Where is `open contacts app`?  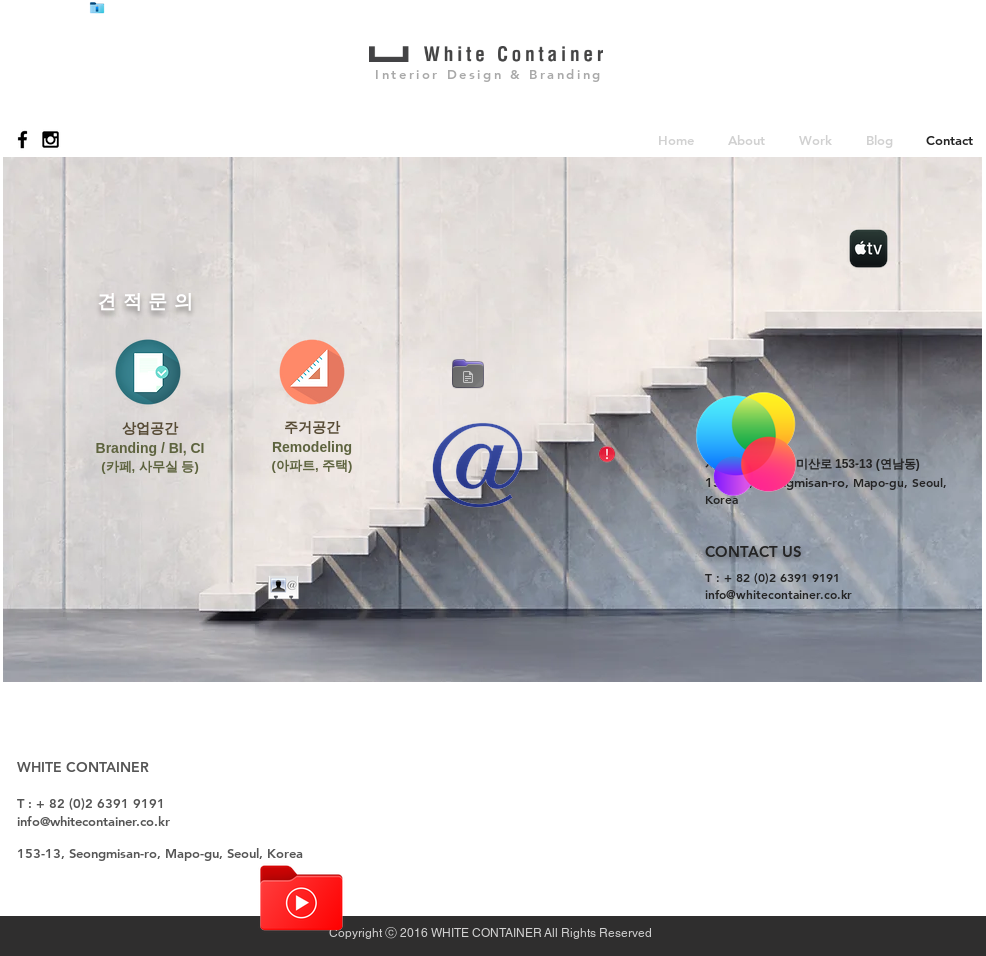 open contacts app is located at coordinates (283, 587).